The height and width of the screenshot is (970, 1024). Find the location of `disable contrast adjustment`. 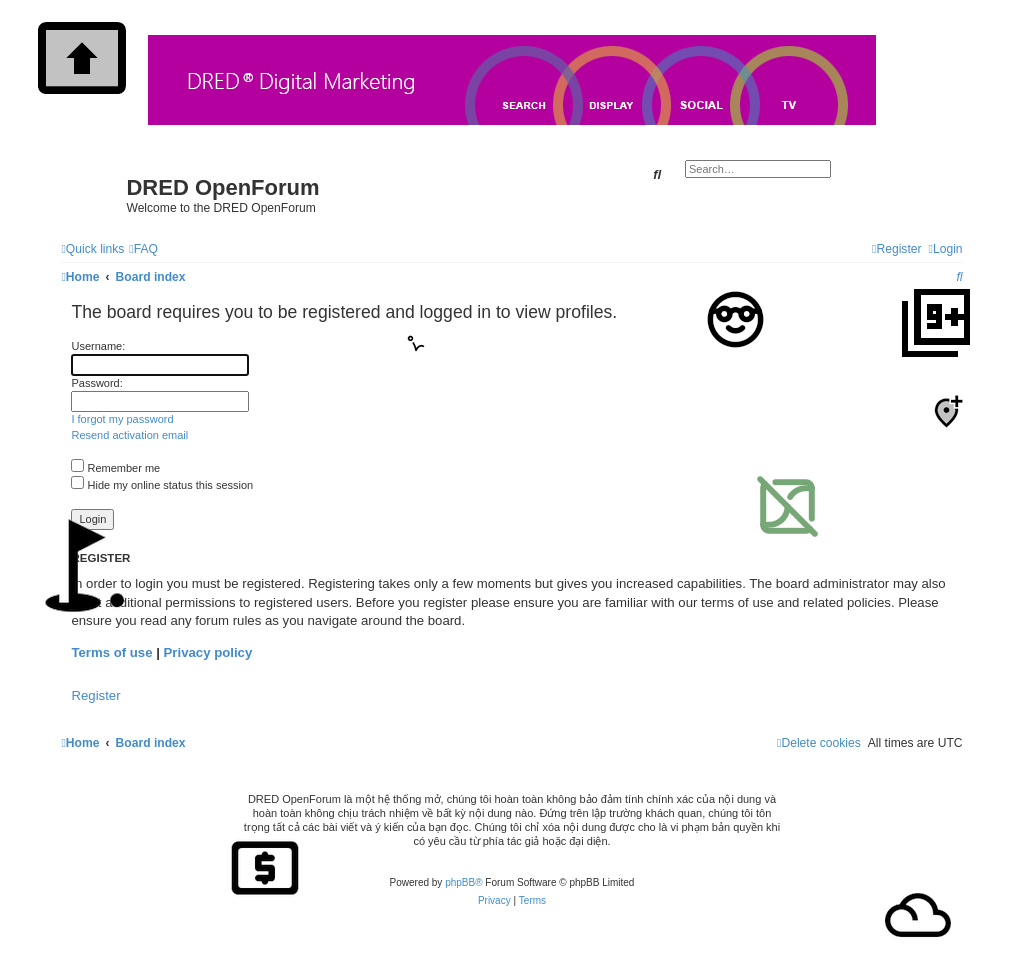

disable contrast adjustment is located at coordinates (787, 506).